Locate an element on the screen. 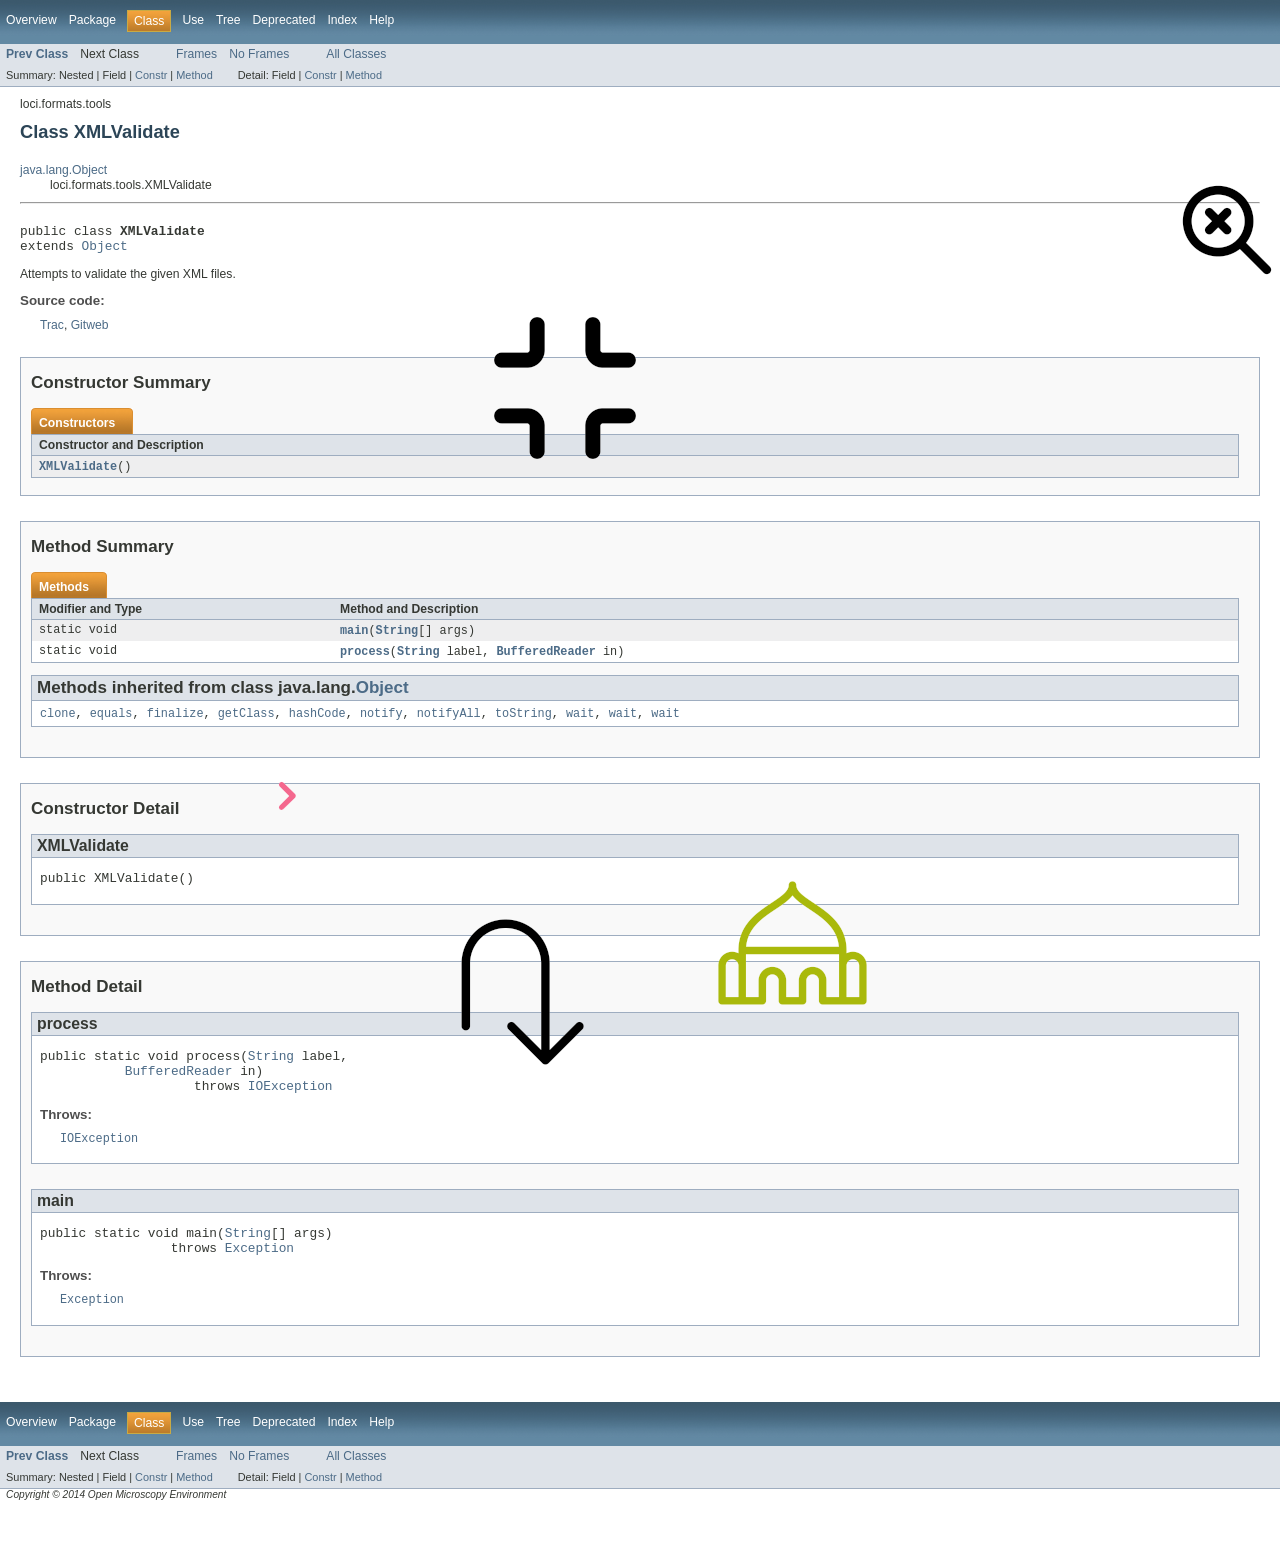 The image size is (1280, 1545). redo or repeat last action is located at coordinates (517, 992).